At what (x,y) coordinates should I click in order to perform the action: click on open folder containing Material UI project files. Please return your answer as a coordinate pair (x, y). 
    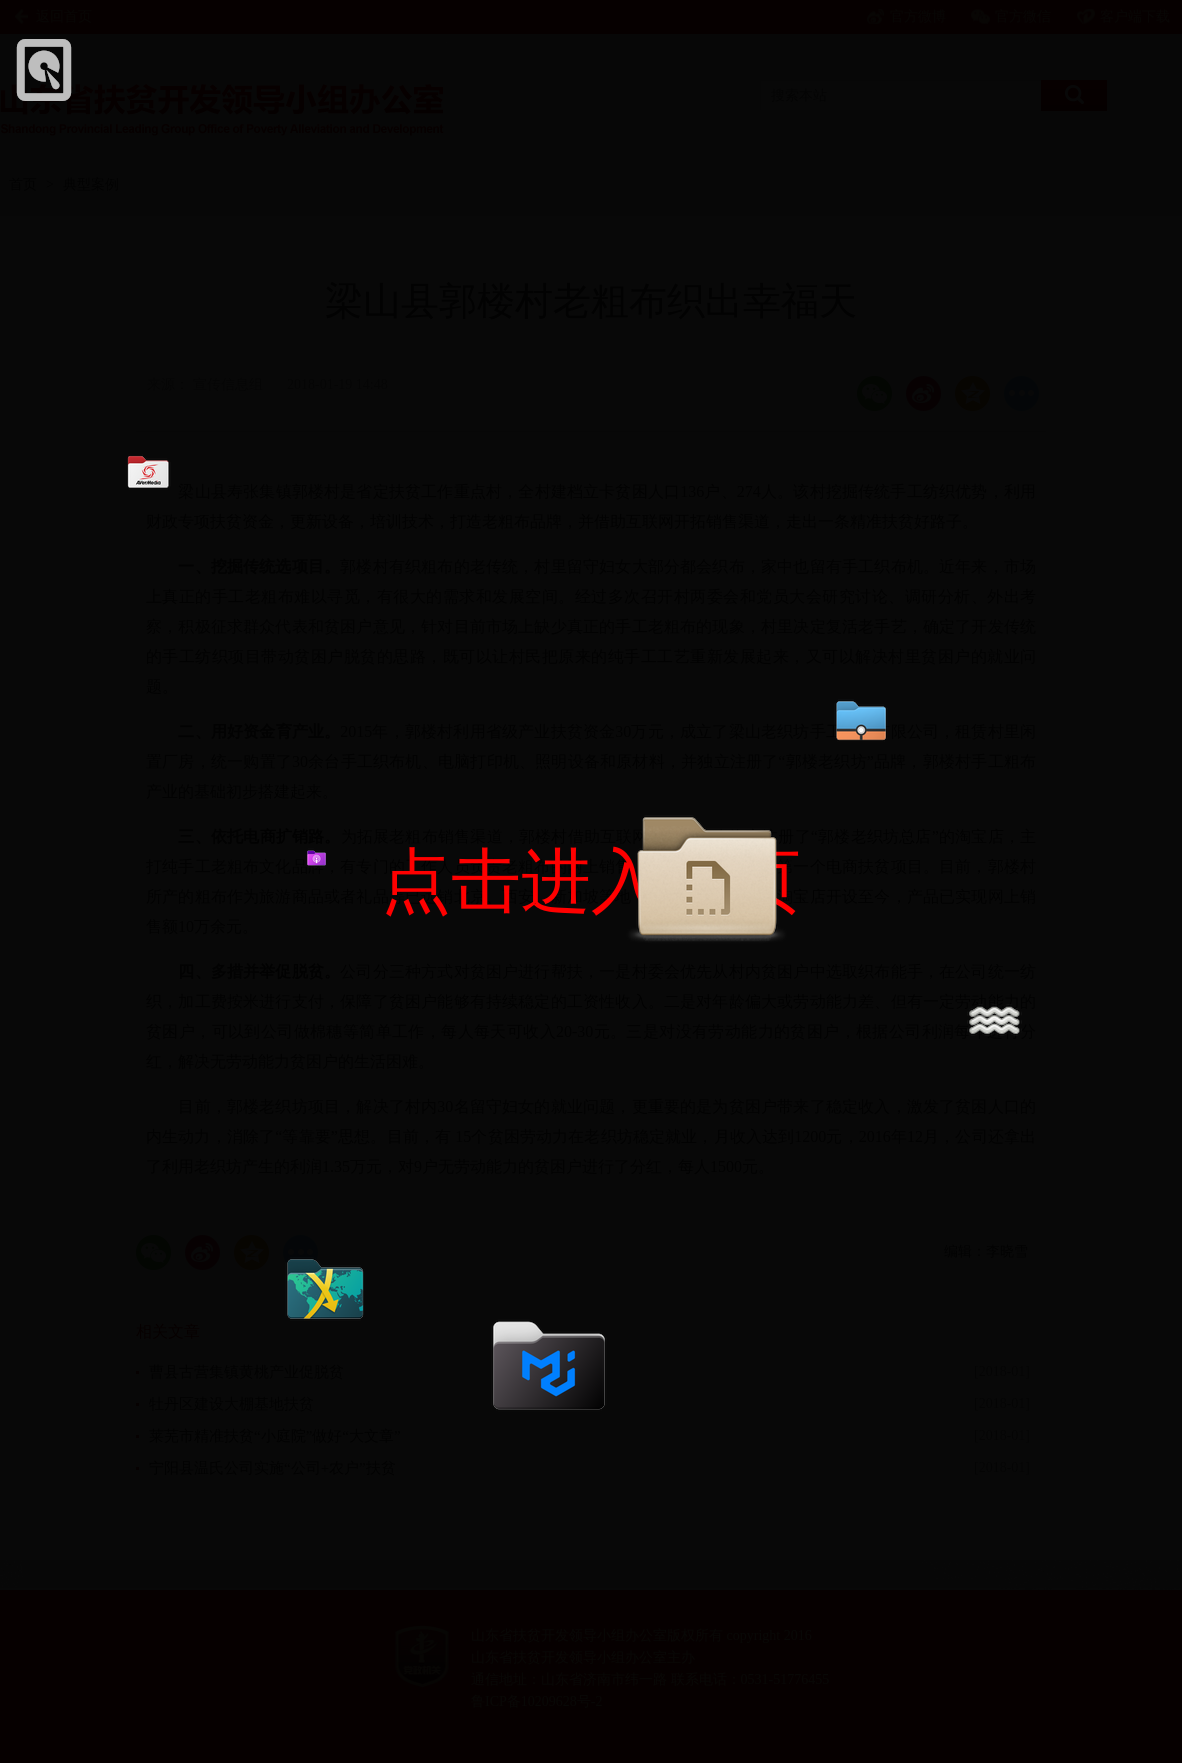
    Looking at the image, I should click on (548, 1368).